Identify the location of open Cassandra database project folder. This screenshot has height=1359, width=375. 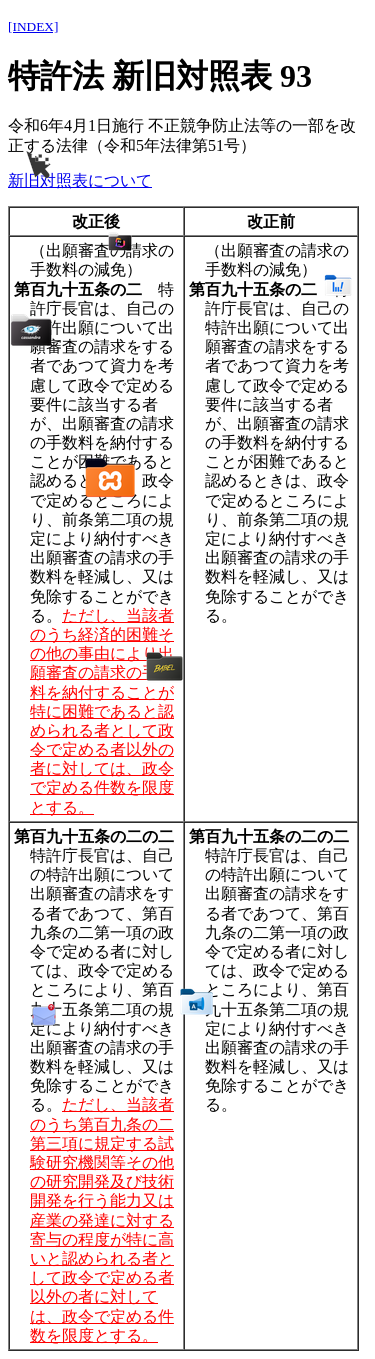
(31, 331).